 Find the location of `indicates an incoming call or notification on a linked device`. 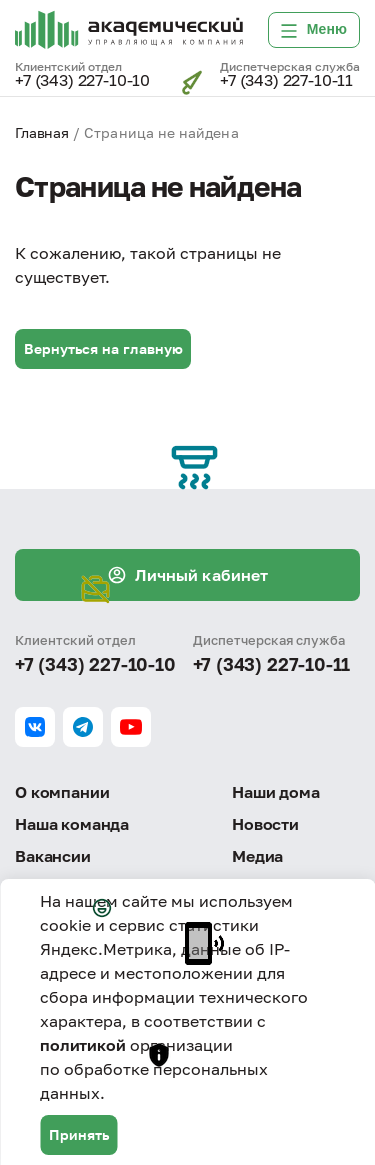

indicates an incoming call or notification on a linked device is located at coordinates (204, 943).